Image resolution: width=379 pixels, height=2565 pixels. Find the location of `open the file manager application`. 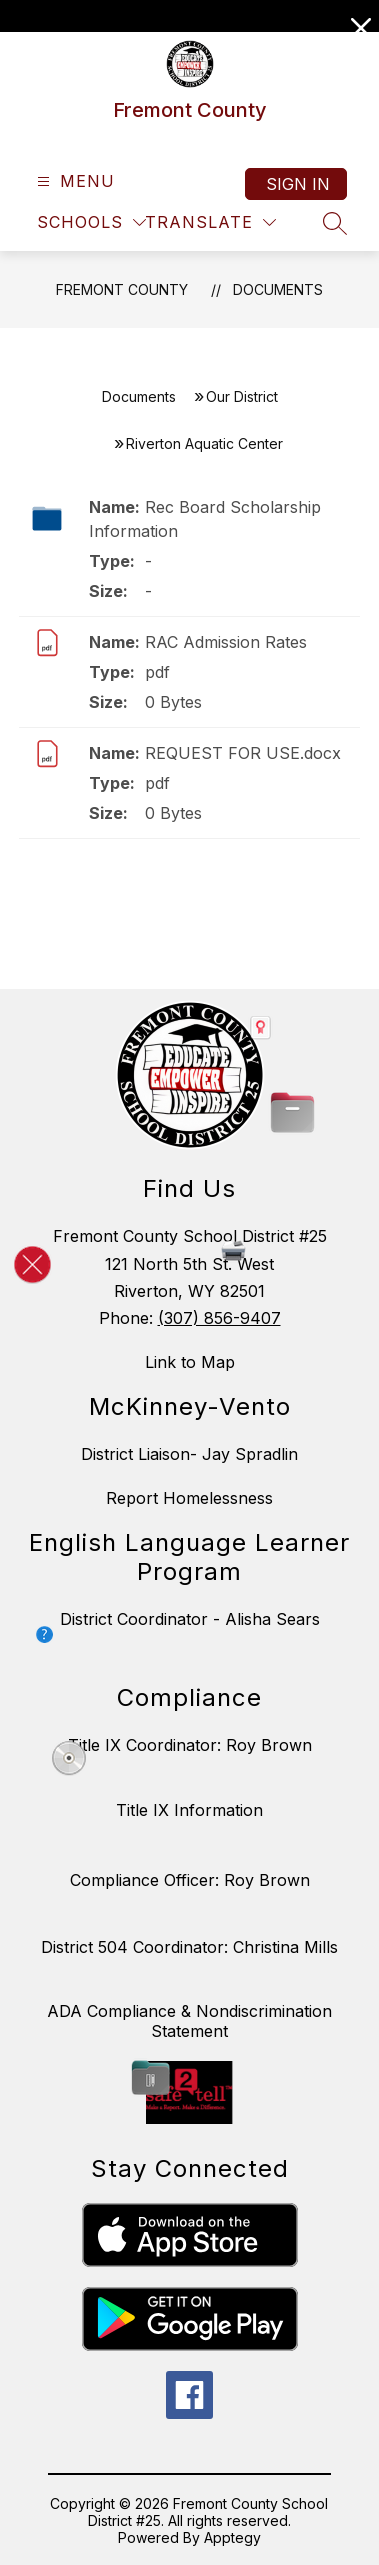

open the file manager application is located at coordinates (292, 1112).